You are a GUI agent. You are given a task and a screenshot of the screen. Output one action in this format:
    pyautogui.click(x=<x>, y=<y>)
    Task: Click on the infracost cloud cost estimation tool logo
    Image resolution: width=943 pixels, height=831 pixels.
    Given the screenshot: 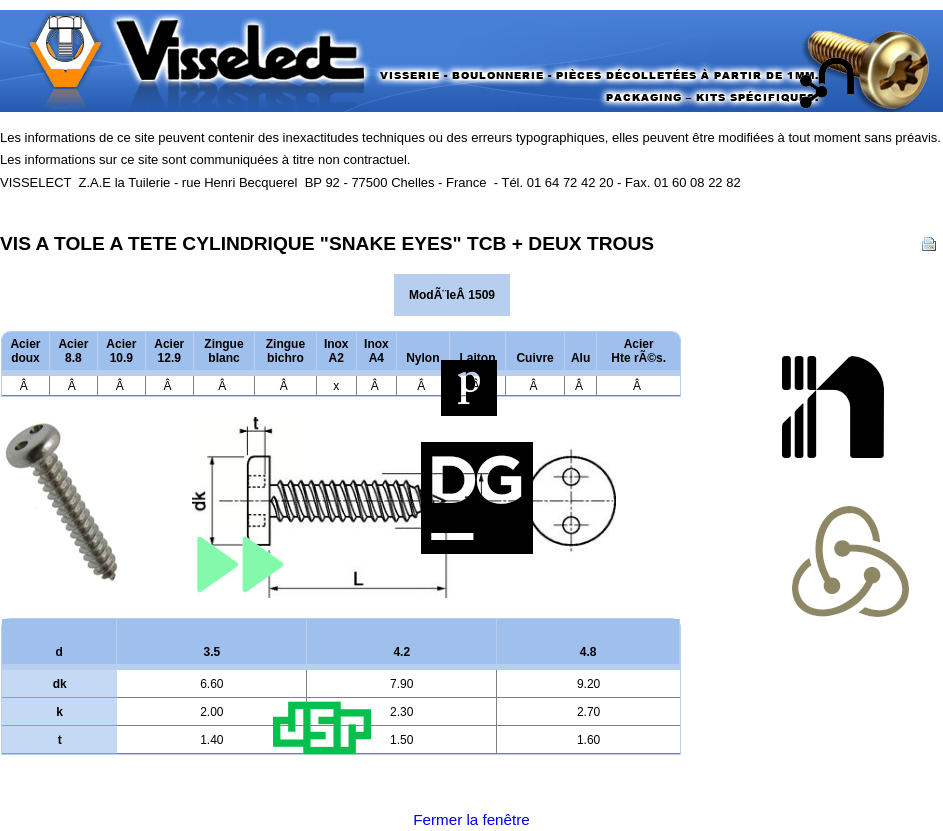 What is the action you would take?
    pyautogui.click(x=833, y=407)
    